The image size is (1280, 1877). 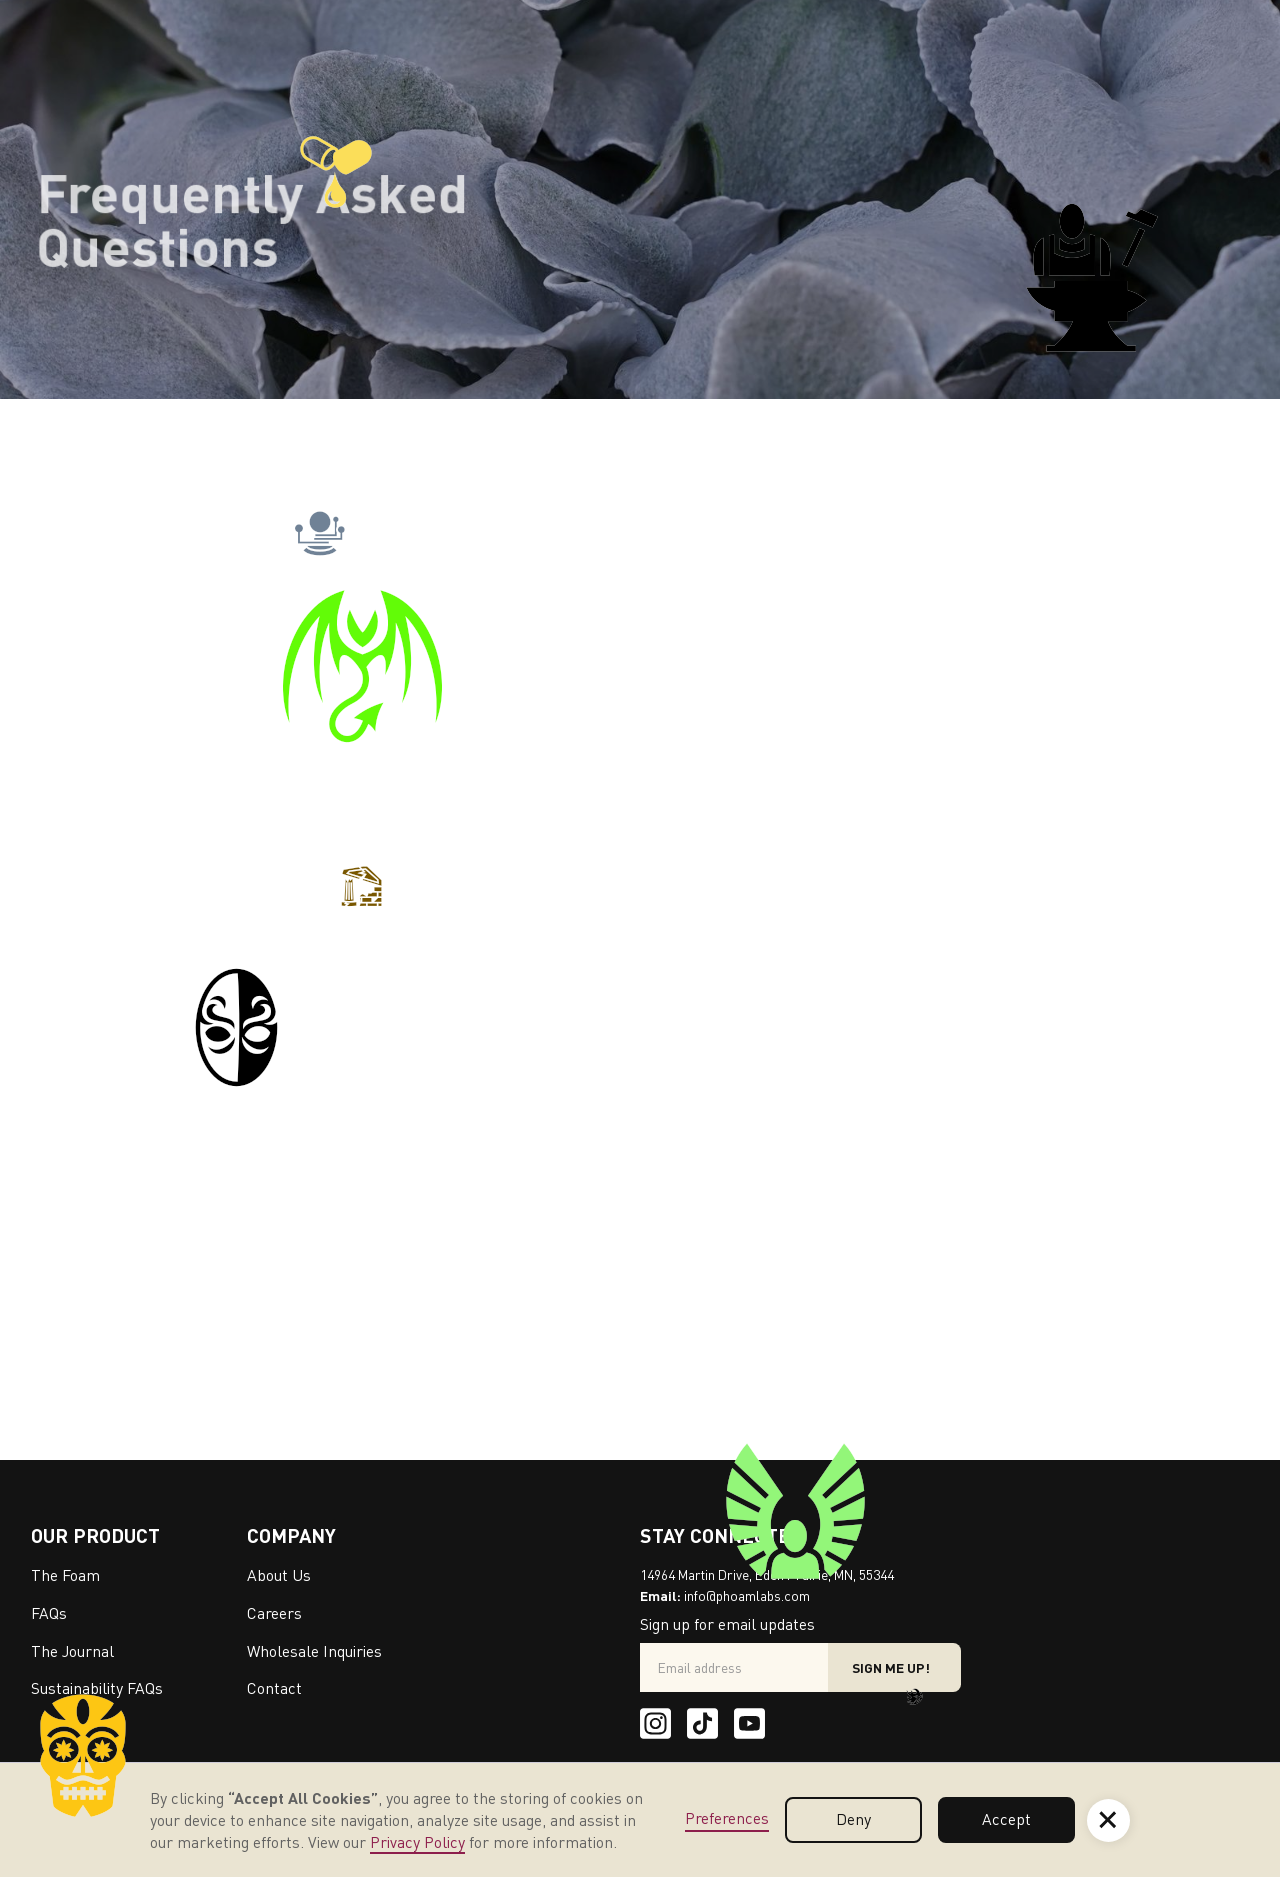 What do you see at coordinates (236, 1027) in the screenshot?
I see `select a mask or disguise item in gameplay` at bounding box center [236, 1027].